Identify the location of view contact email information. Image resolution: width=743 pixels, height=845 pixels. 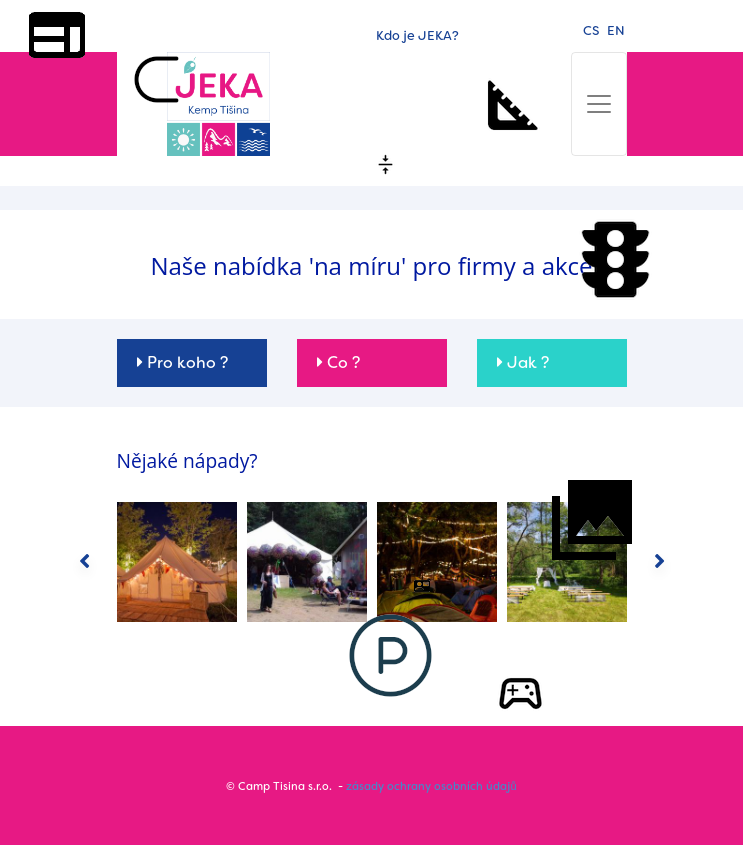
(422, 586).